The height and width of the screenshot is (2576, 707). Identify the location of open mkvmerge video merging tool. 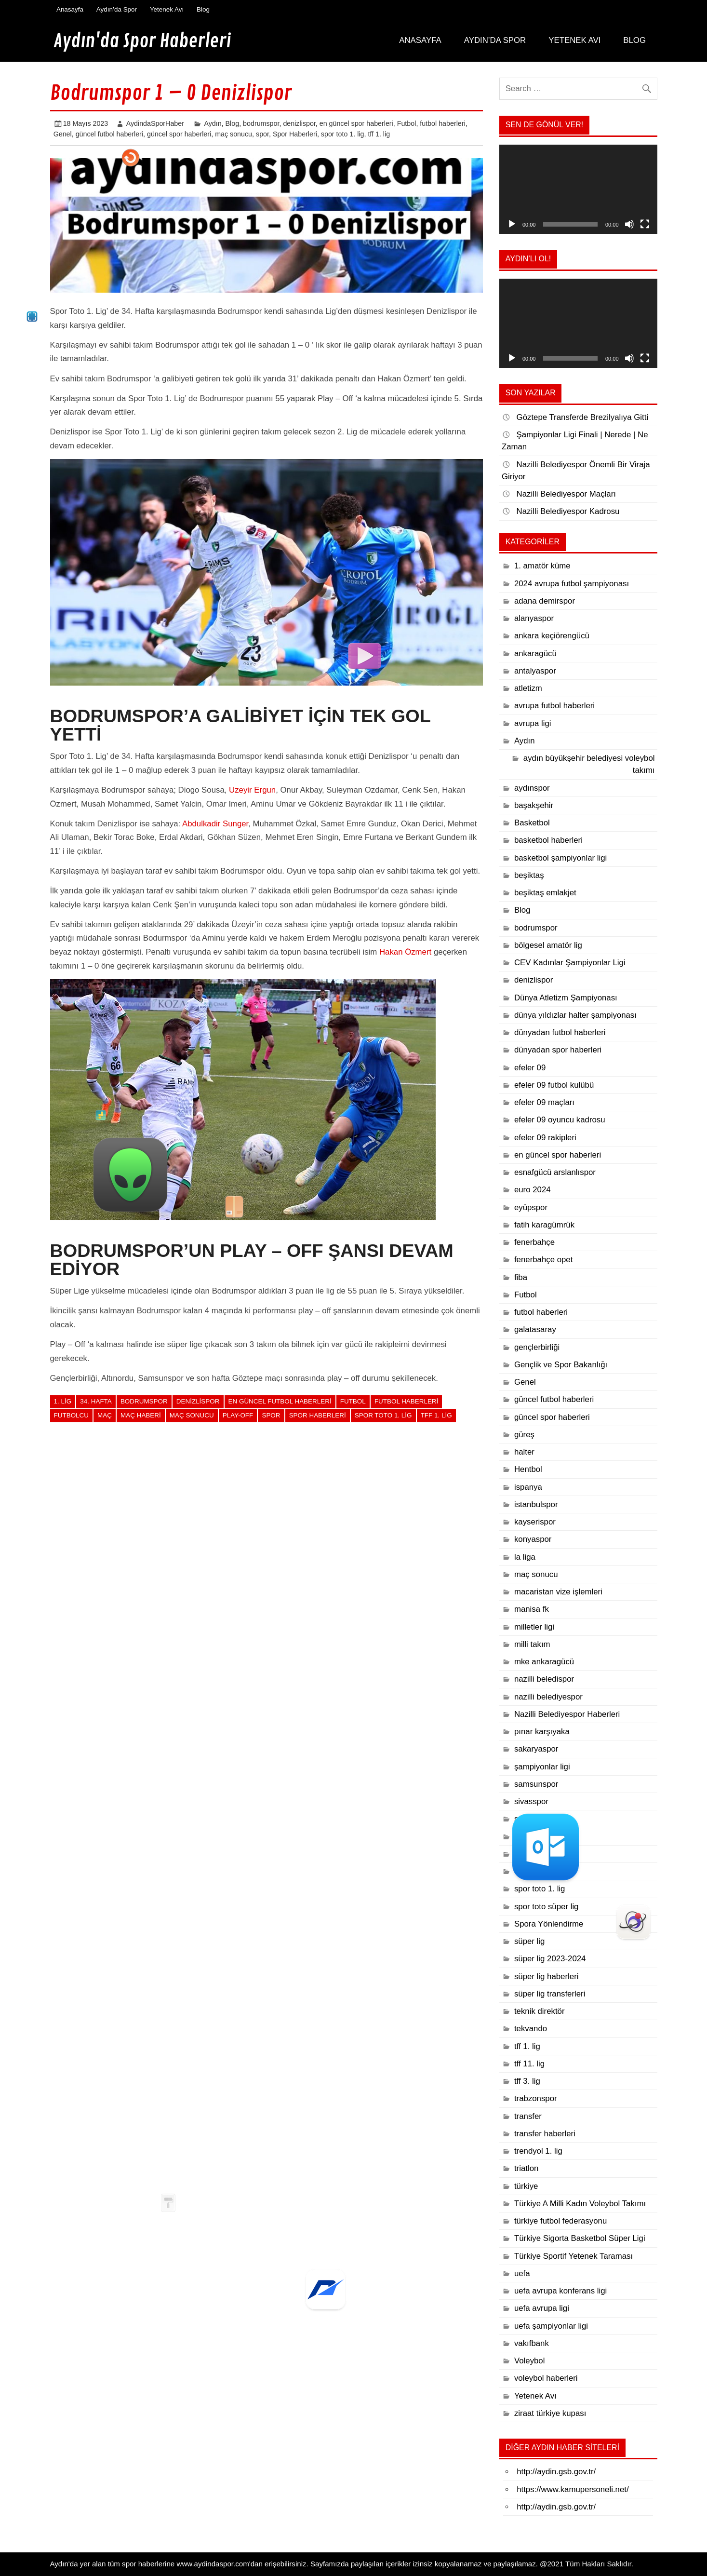
(633, 1922).